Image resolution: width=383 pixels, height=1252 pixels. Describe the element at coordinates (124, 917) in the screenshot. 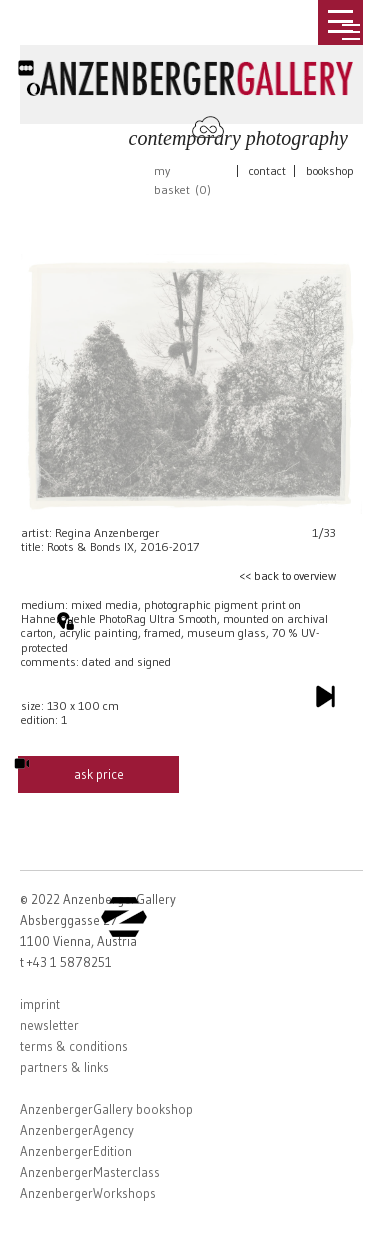

I see `zorin os logo` at that location.